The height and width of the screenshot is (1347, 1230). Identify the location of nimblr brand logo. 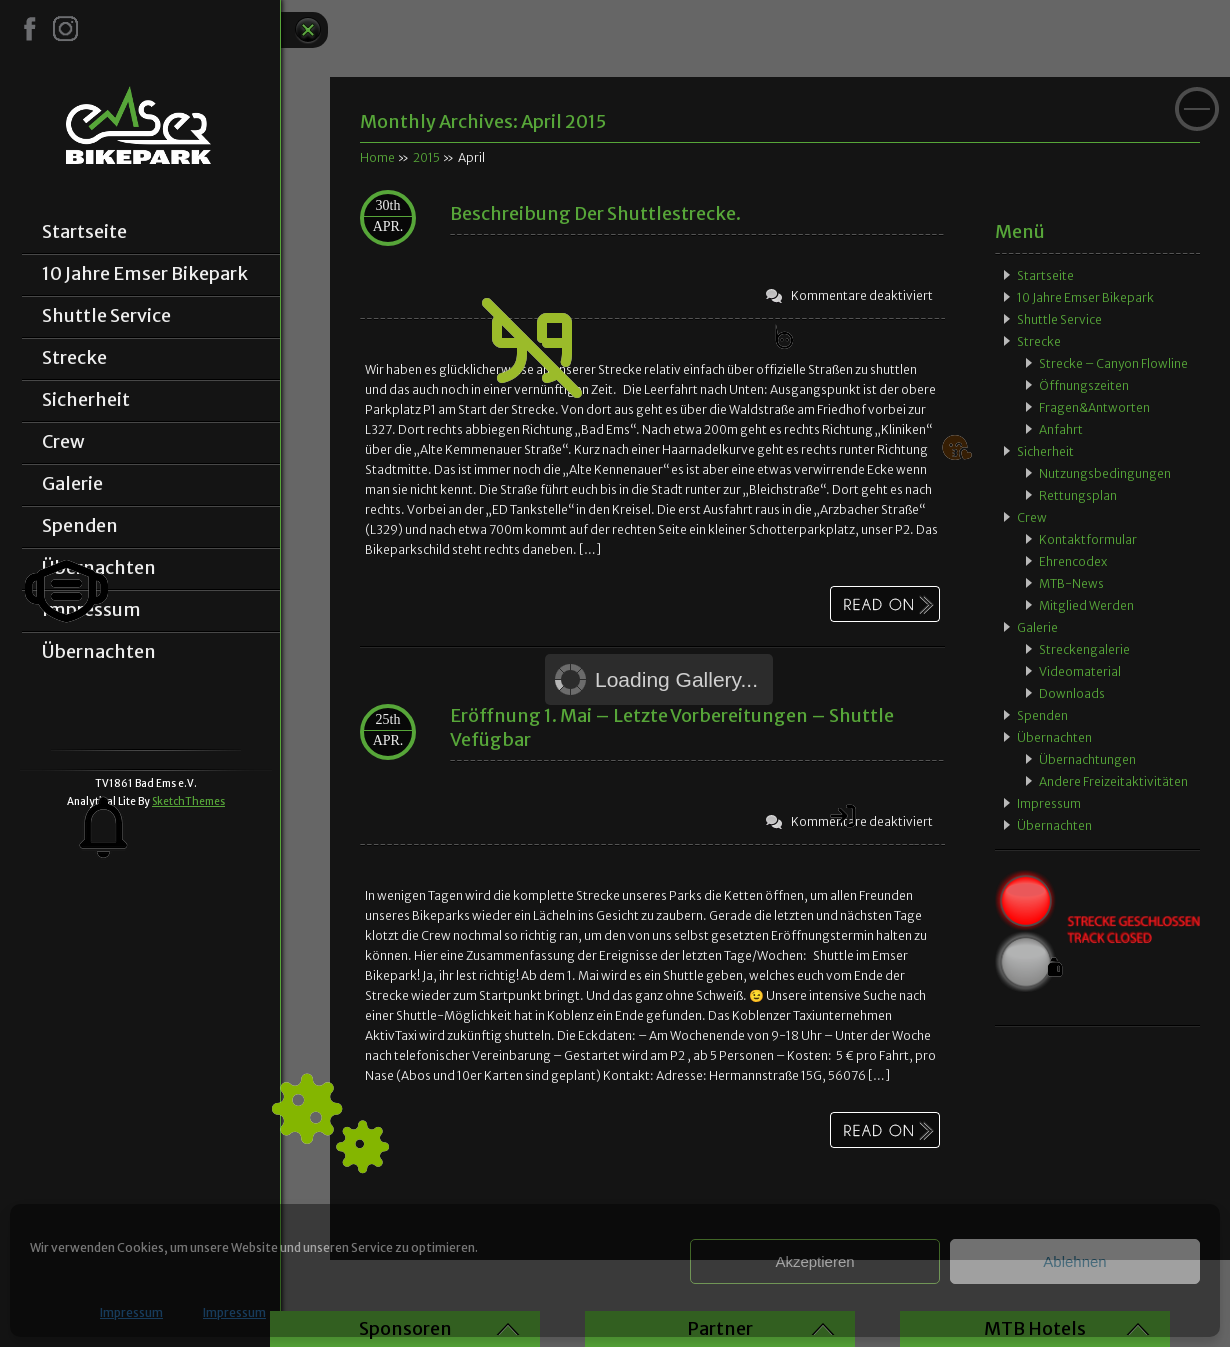
(784, 336).